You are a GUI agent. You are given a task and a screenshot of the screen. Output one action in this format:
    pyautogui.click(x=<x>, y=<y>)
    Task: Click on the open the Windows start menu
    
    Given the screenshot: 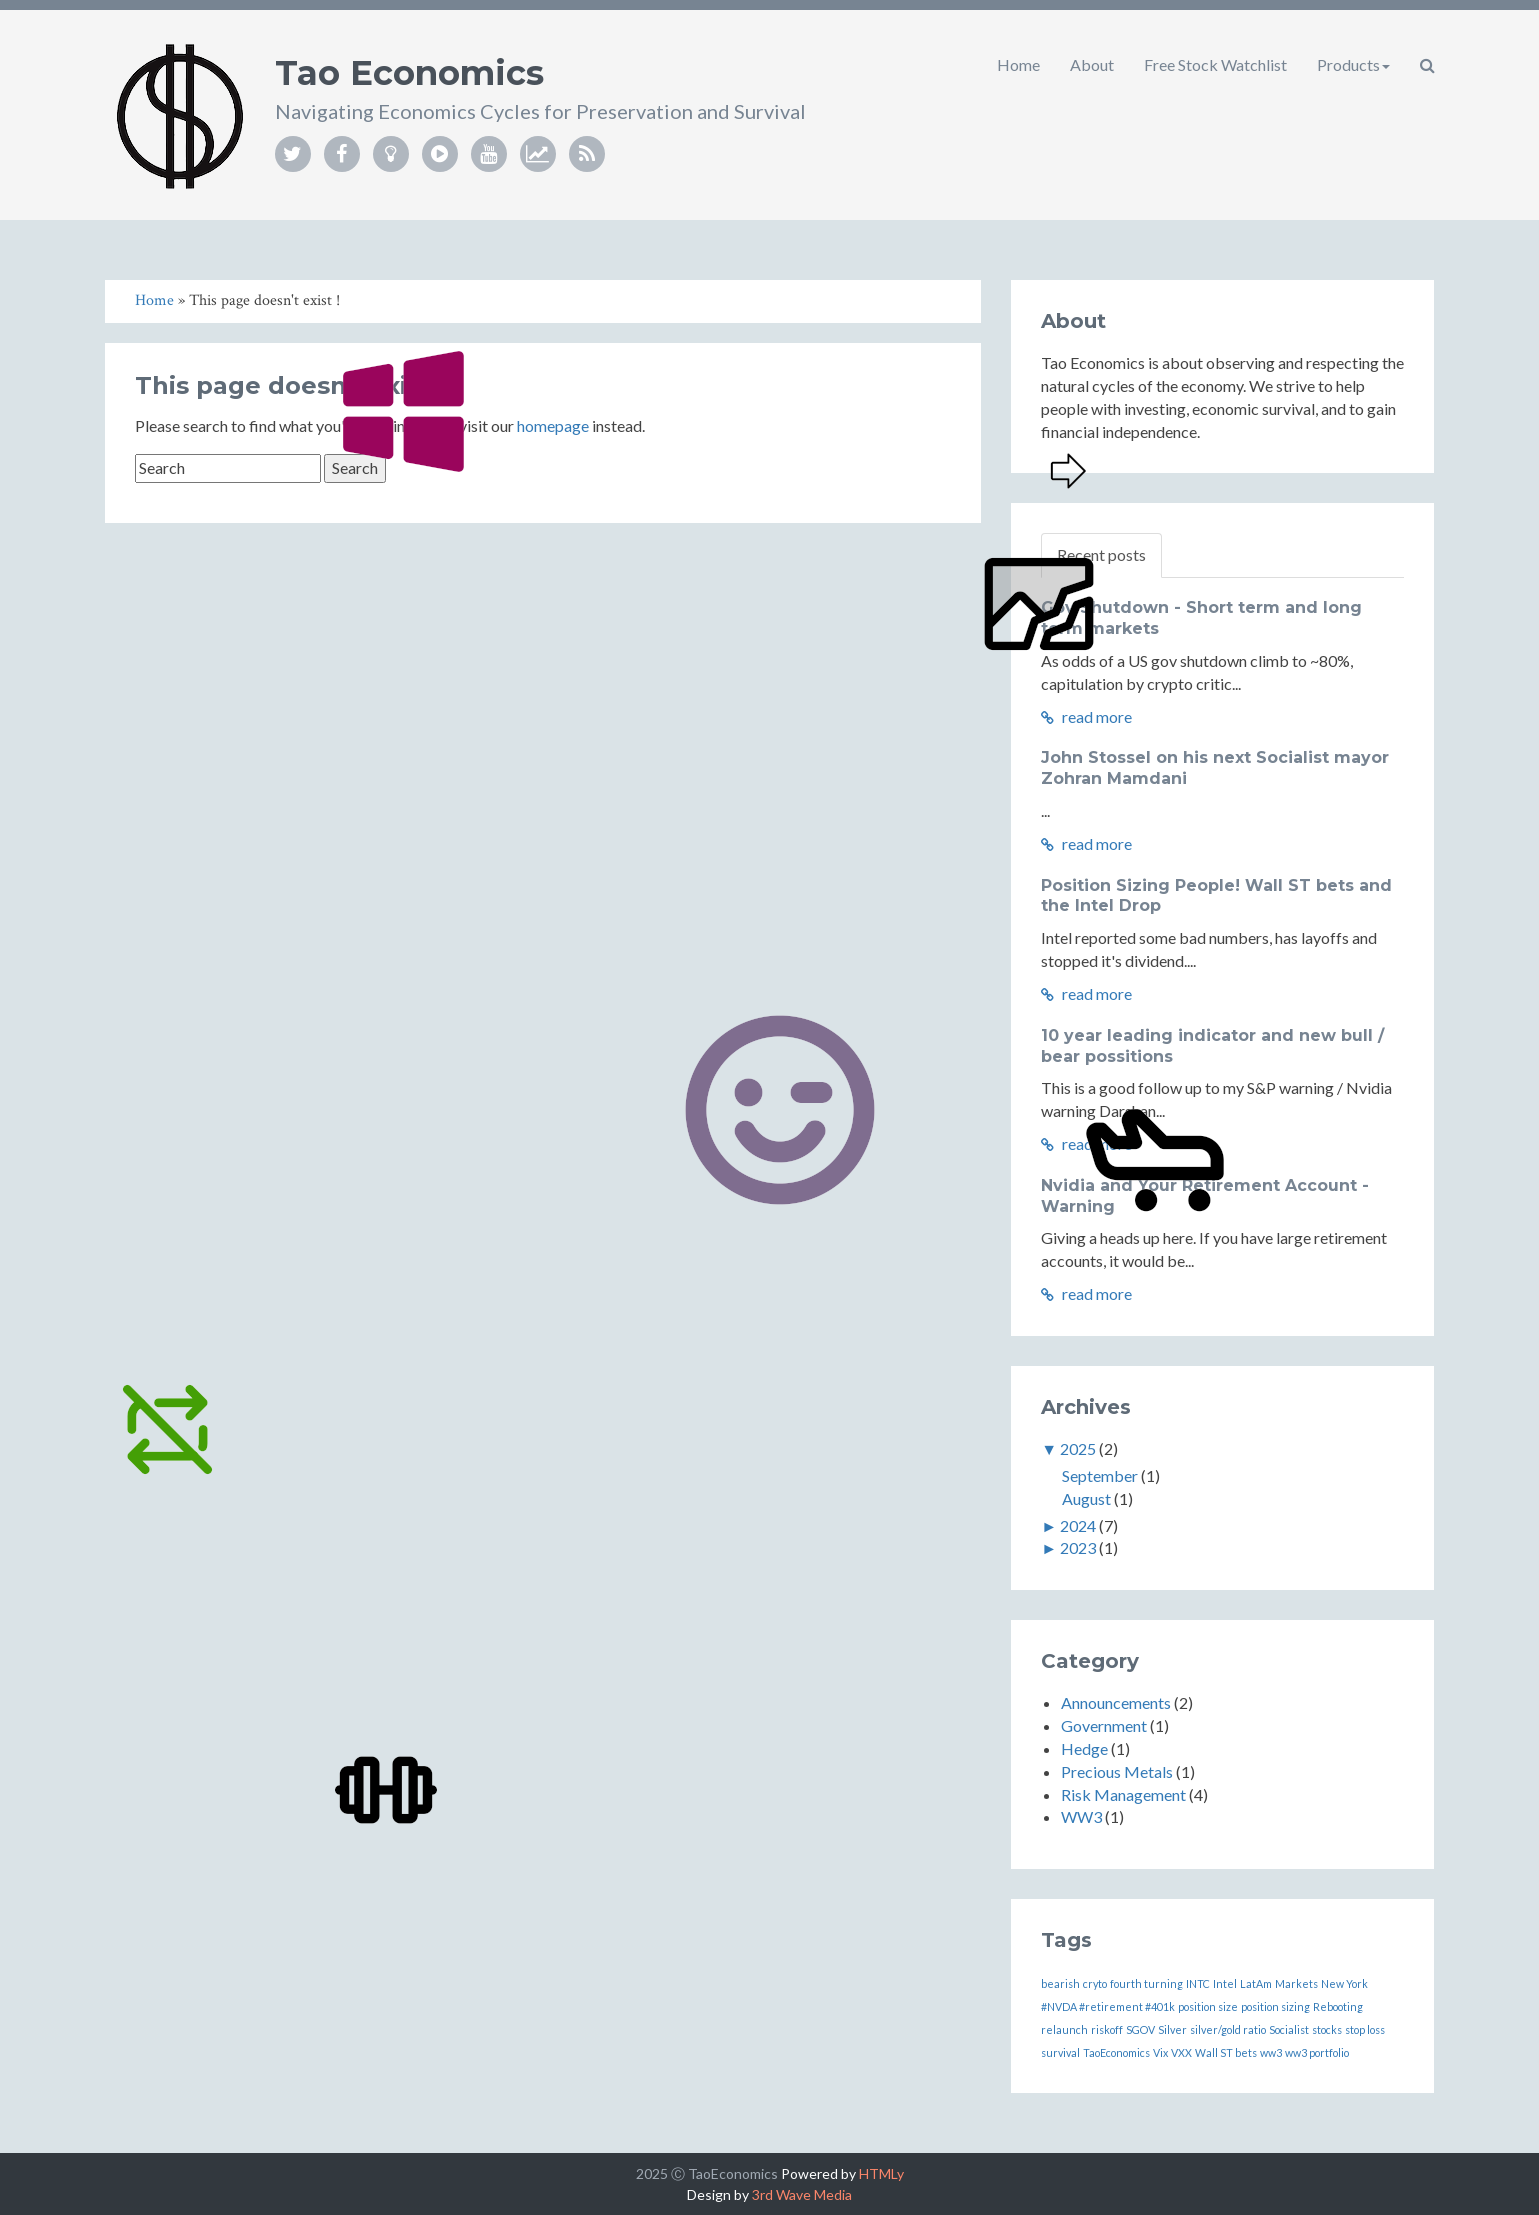 What is the action you would take?
    pyautogui.click(x=408, y=411)
    